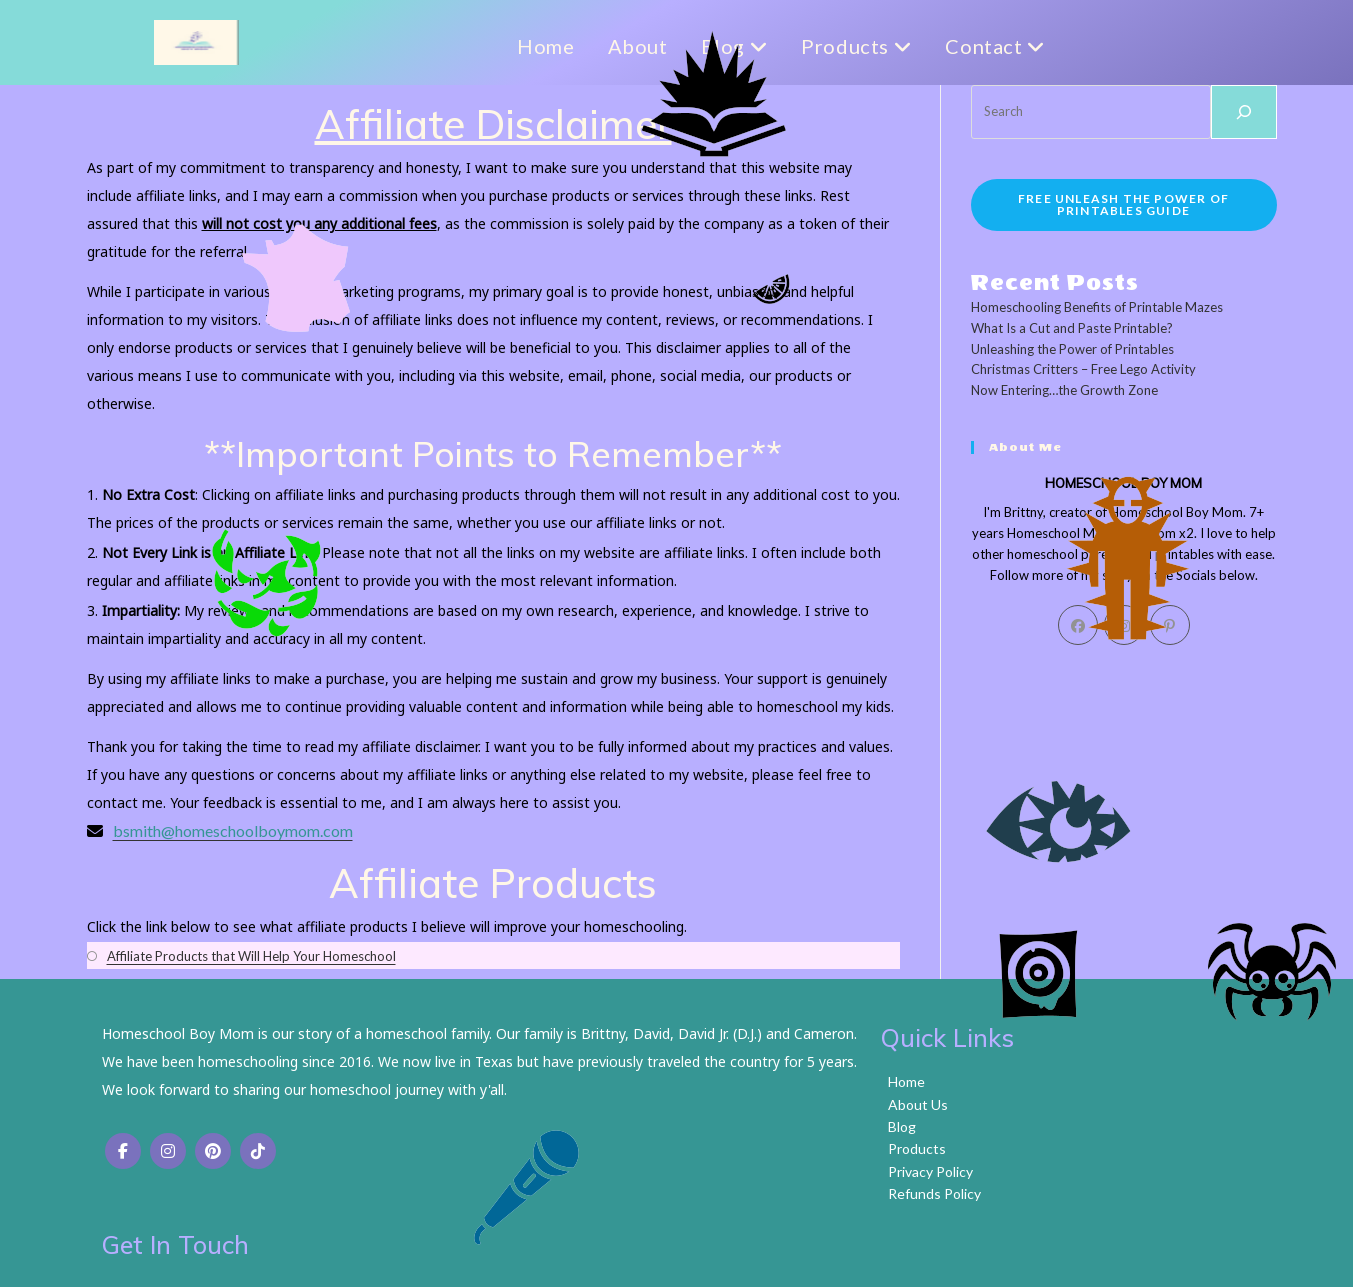 This screenshot has width=1353, height=1287. What do you see at coordinates (771, 289) in the screenshot?
I see `citrus or fruit-related category` at bounding box center [771, 289].